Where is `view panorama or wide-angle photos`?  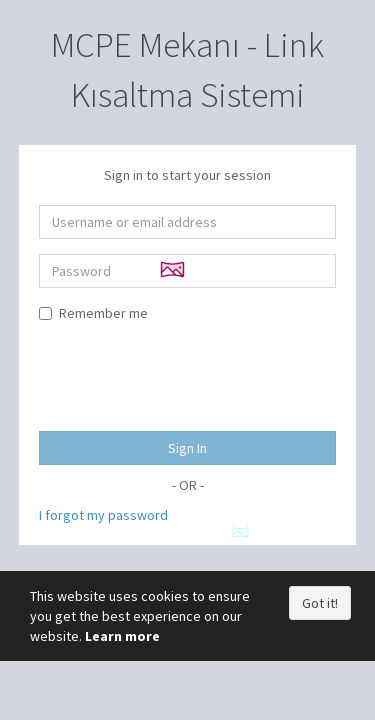
view panorama or wide-angle photos is located at coordinates (240, 532).